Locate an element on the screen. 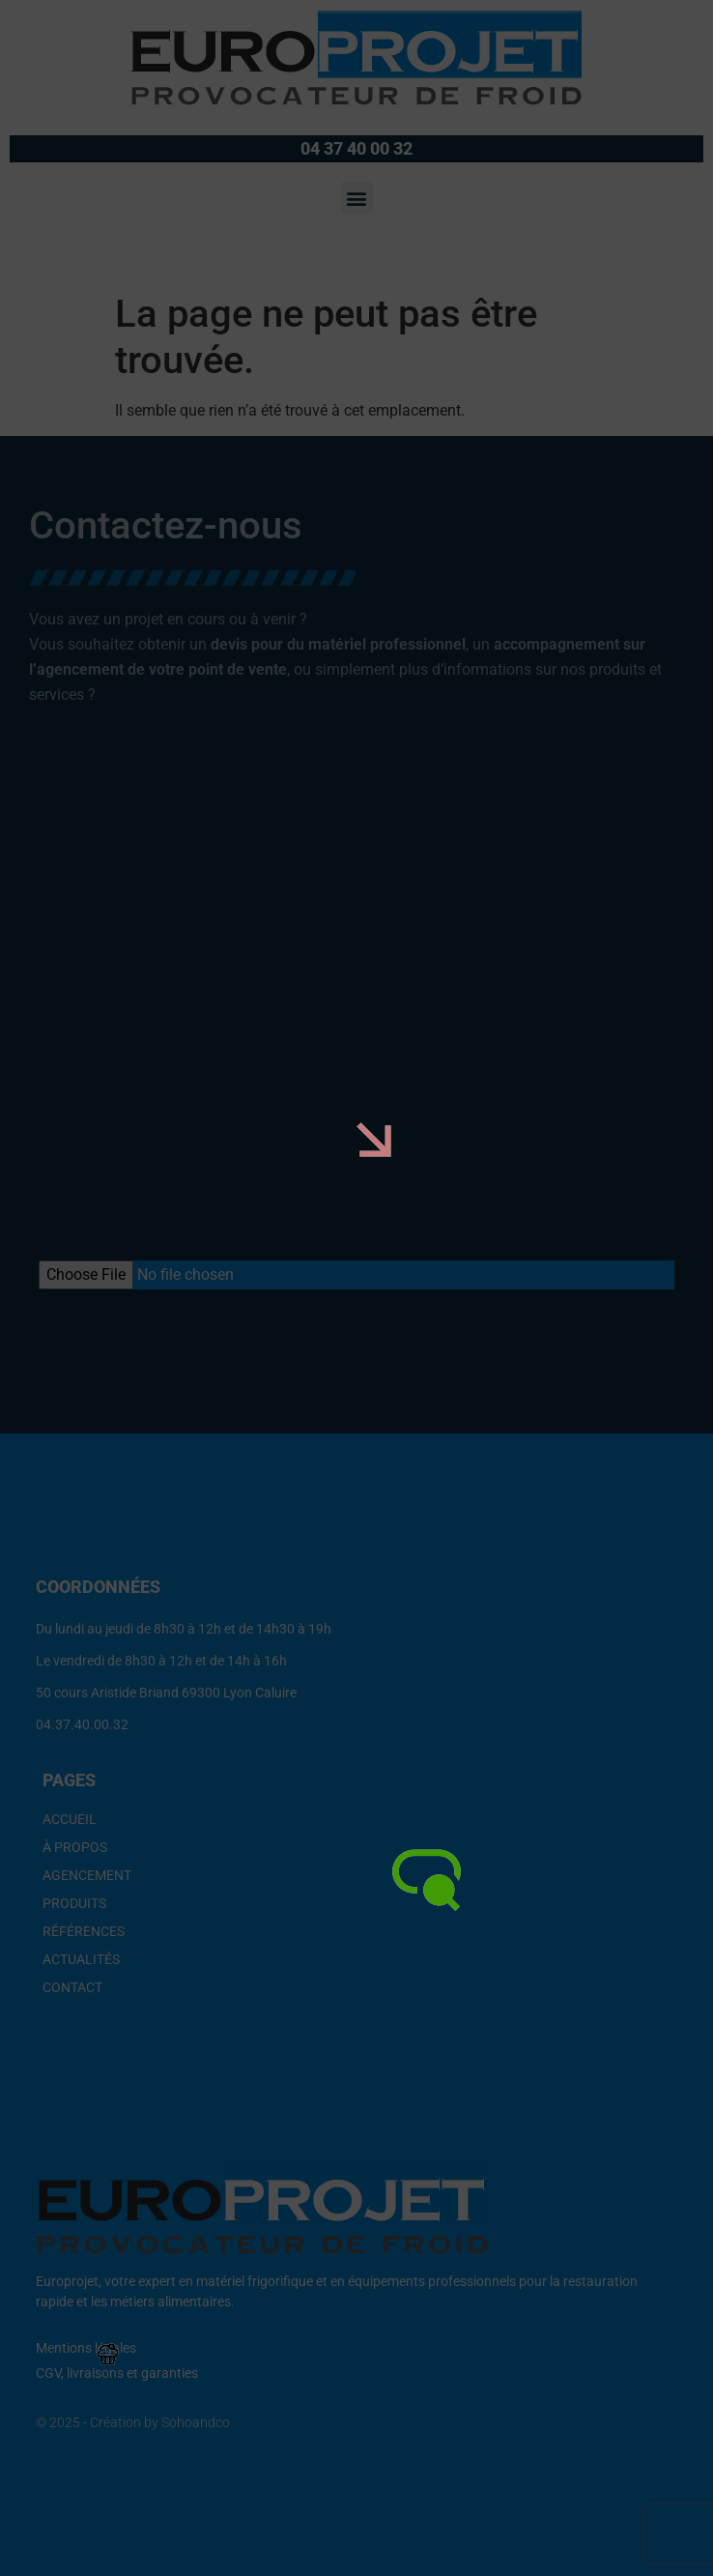 The height and width of the screenshot is (2576, 713). access search engine optimization tools is located at coordinates (426, 1877).